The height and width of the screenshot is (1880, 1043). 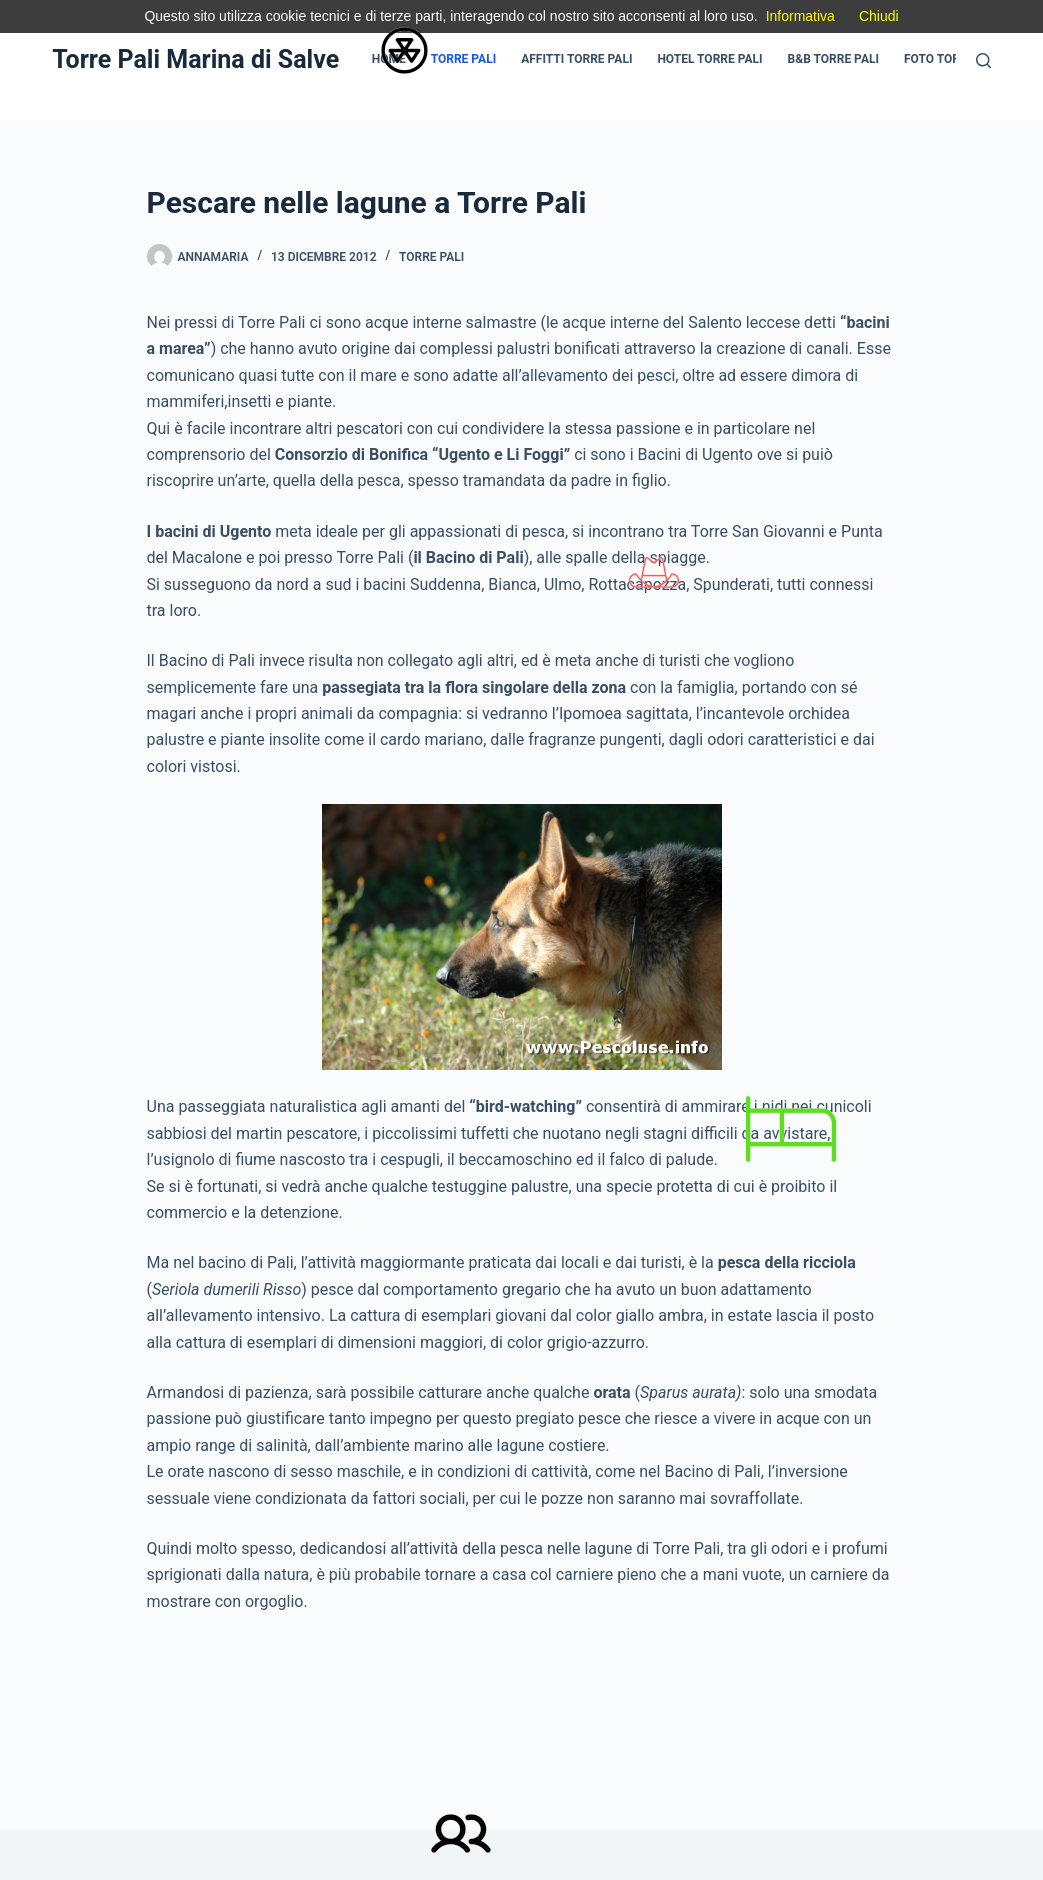 What do you see at coordinates (404, 50) in the screenshot?
I see `fallout shelter or nuclear safety indicator` at bounding box center [404, 50].